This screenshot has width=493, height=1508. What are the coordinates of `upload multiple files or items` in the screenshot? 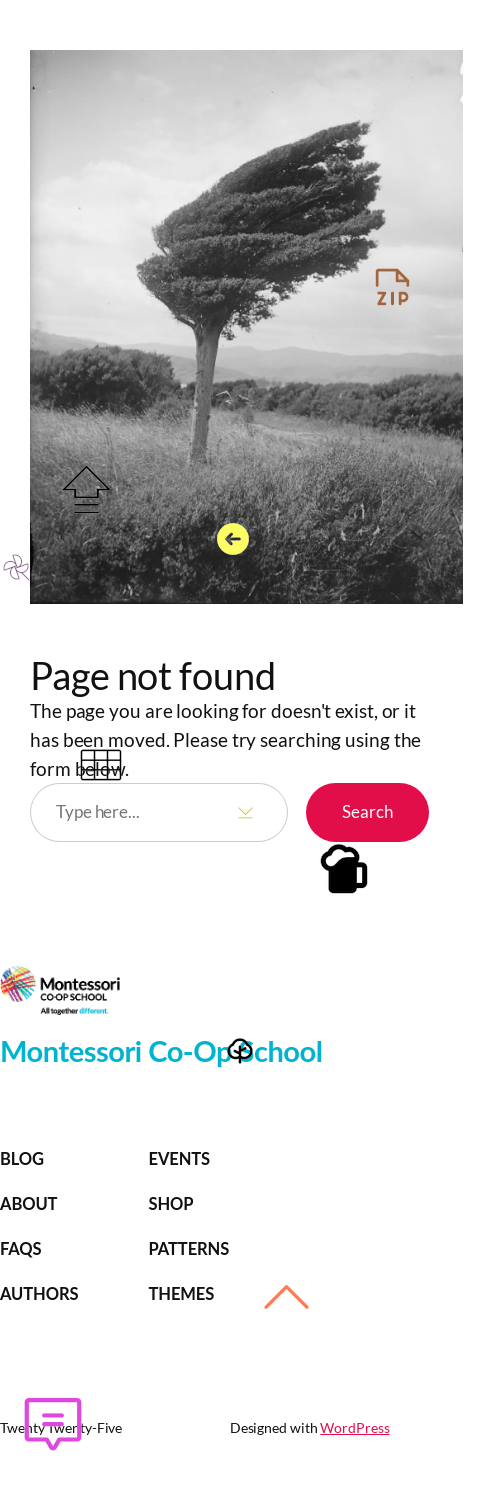 It's located at (86, 491).